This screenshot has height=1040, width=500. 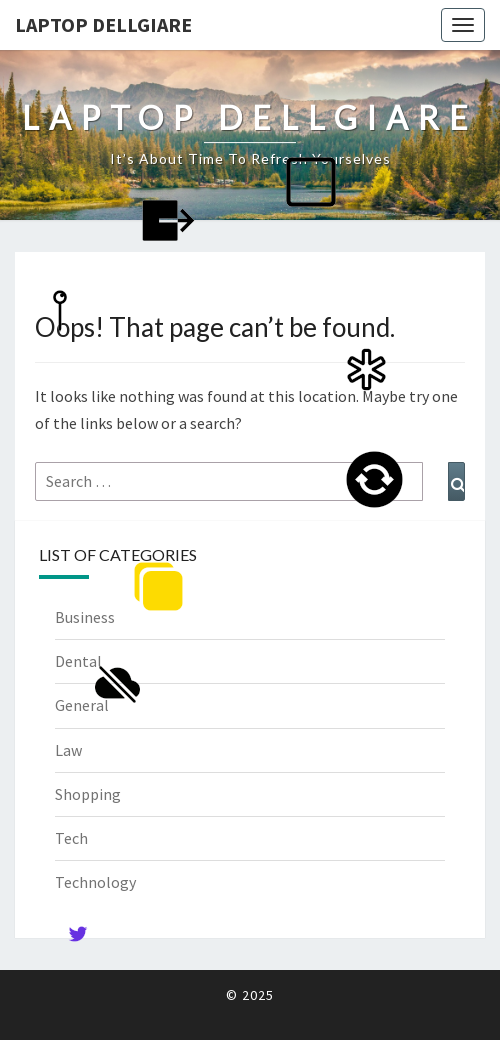 What do you see at coordinates (374, 479) in the screenshot?
I see `sync data or refresh content` at bounding box center [374, 479].